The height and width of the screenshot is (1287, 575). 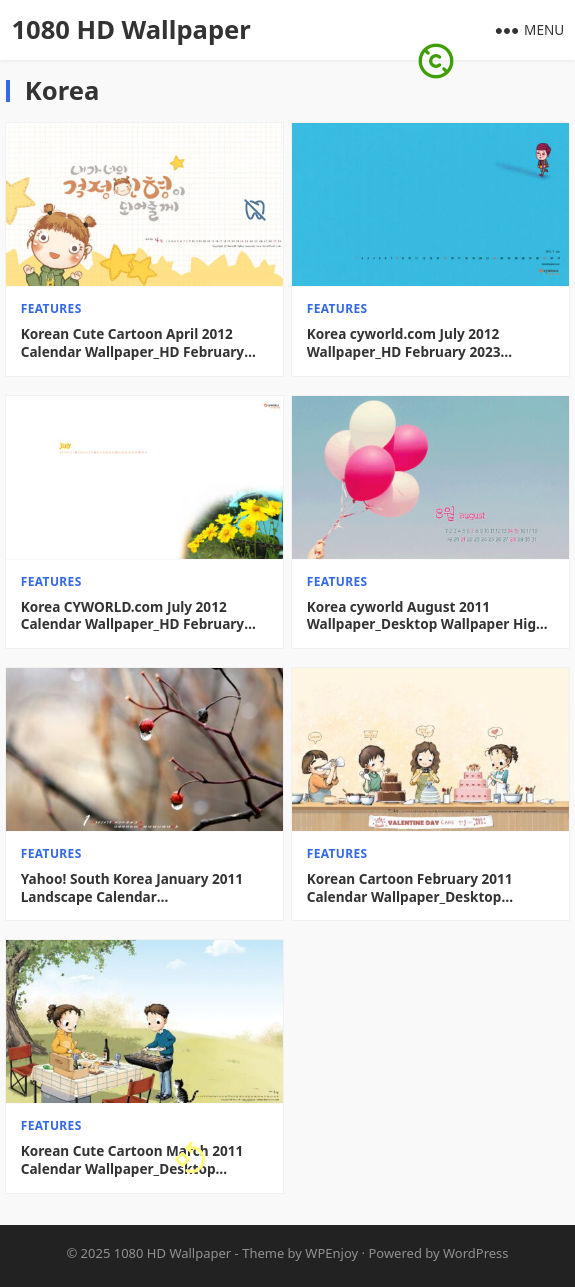 What do you see at coordinates (436, 61) in the screenshot?
I see `indicates content is copyright-free or in the public domain` at bounding box center [436, 61].